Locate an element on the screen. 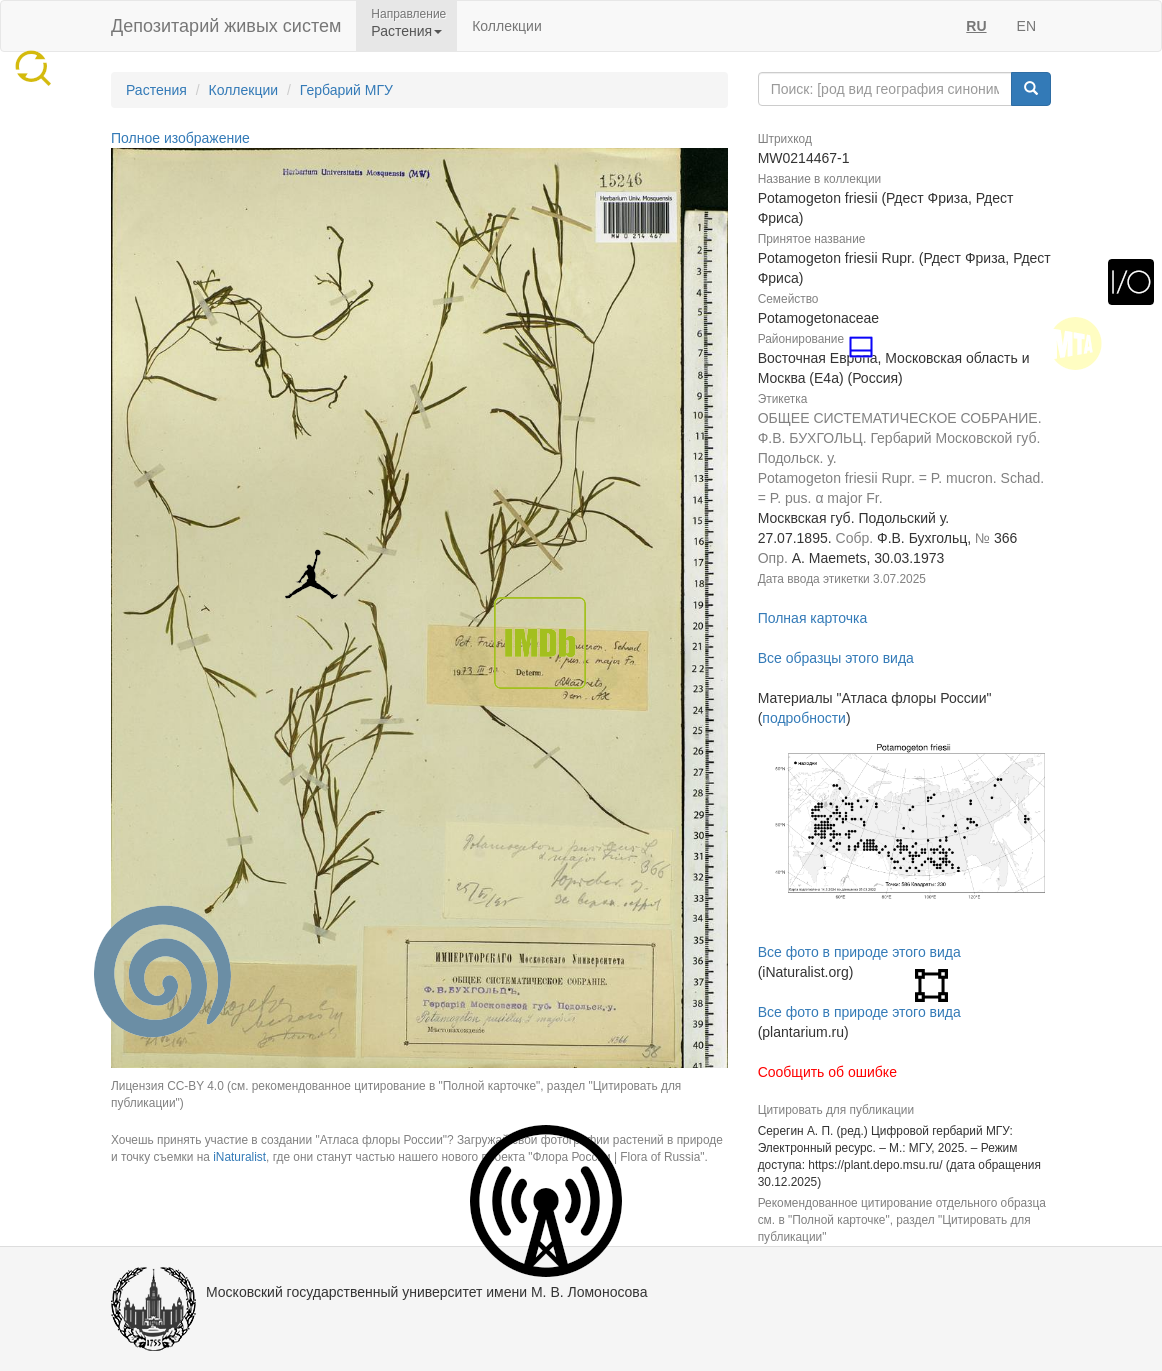  webdriverio automation framework logo is located at coordinates (1131, 282).